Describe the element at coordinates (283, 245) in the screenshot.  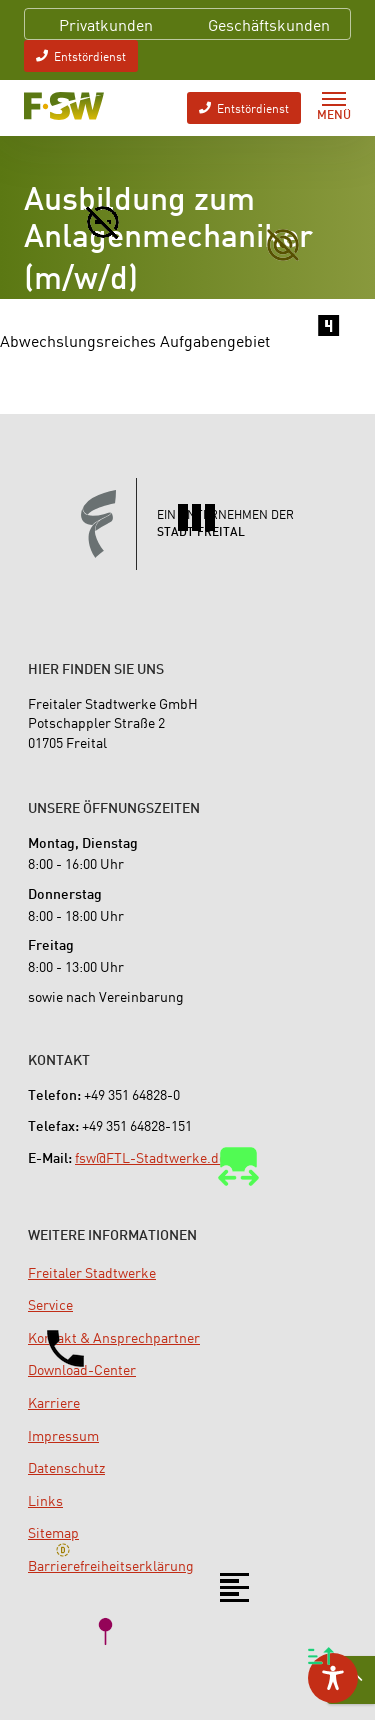
I see `disable targeting or tracking` at that location.